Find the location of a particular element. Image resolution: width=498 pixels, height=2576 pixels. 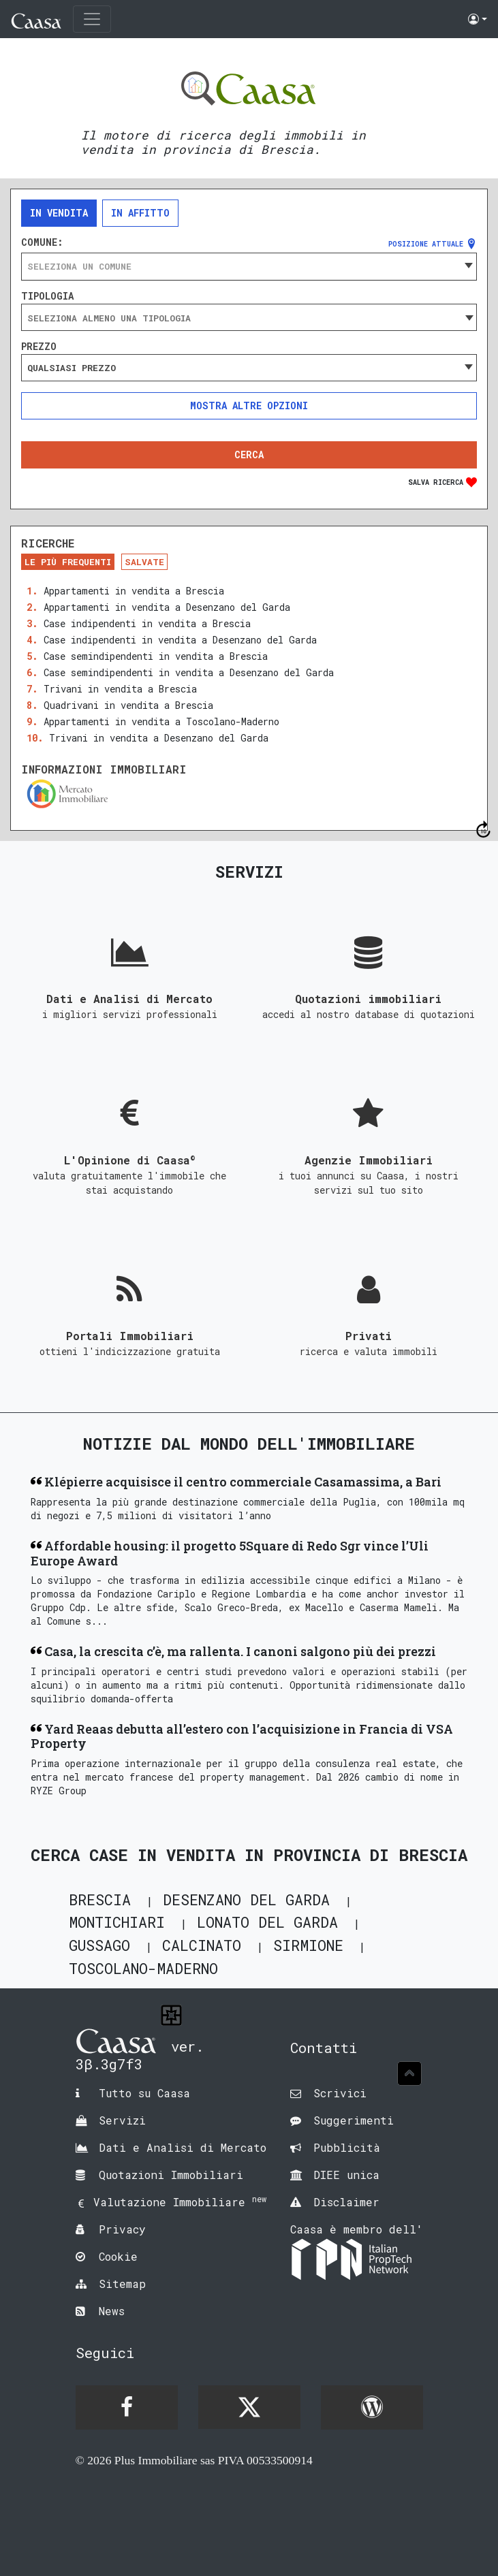

skip forward 10 seconds in media playback is located at coordinates (483, 829).